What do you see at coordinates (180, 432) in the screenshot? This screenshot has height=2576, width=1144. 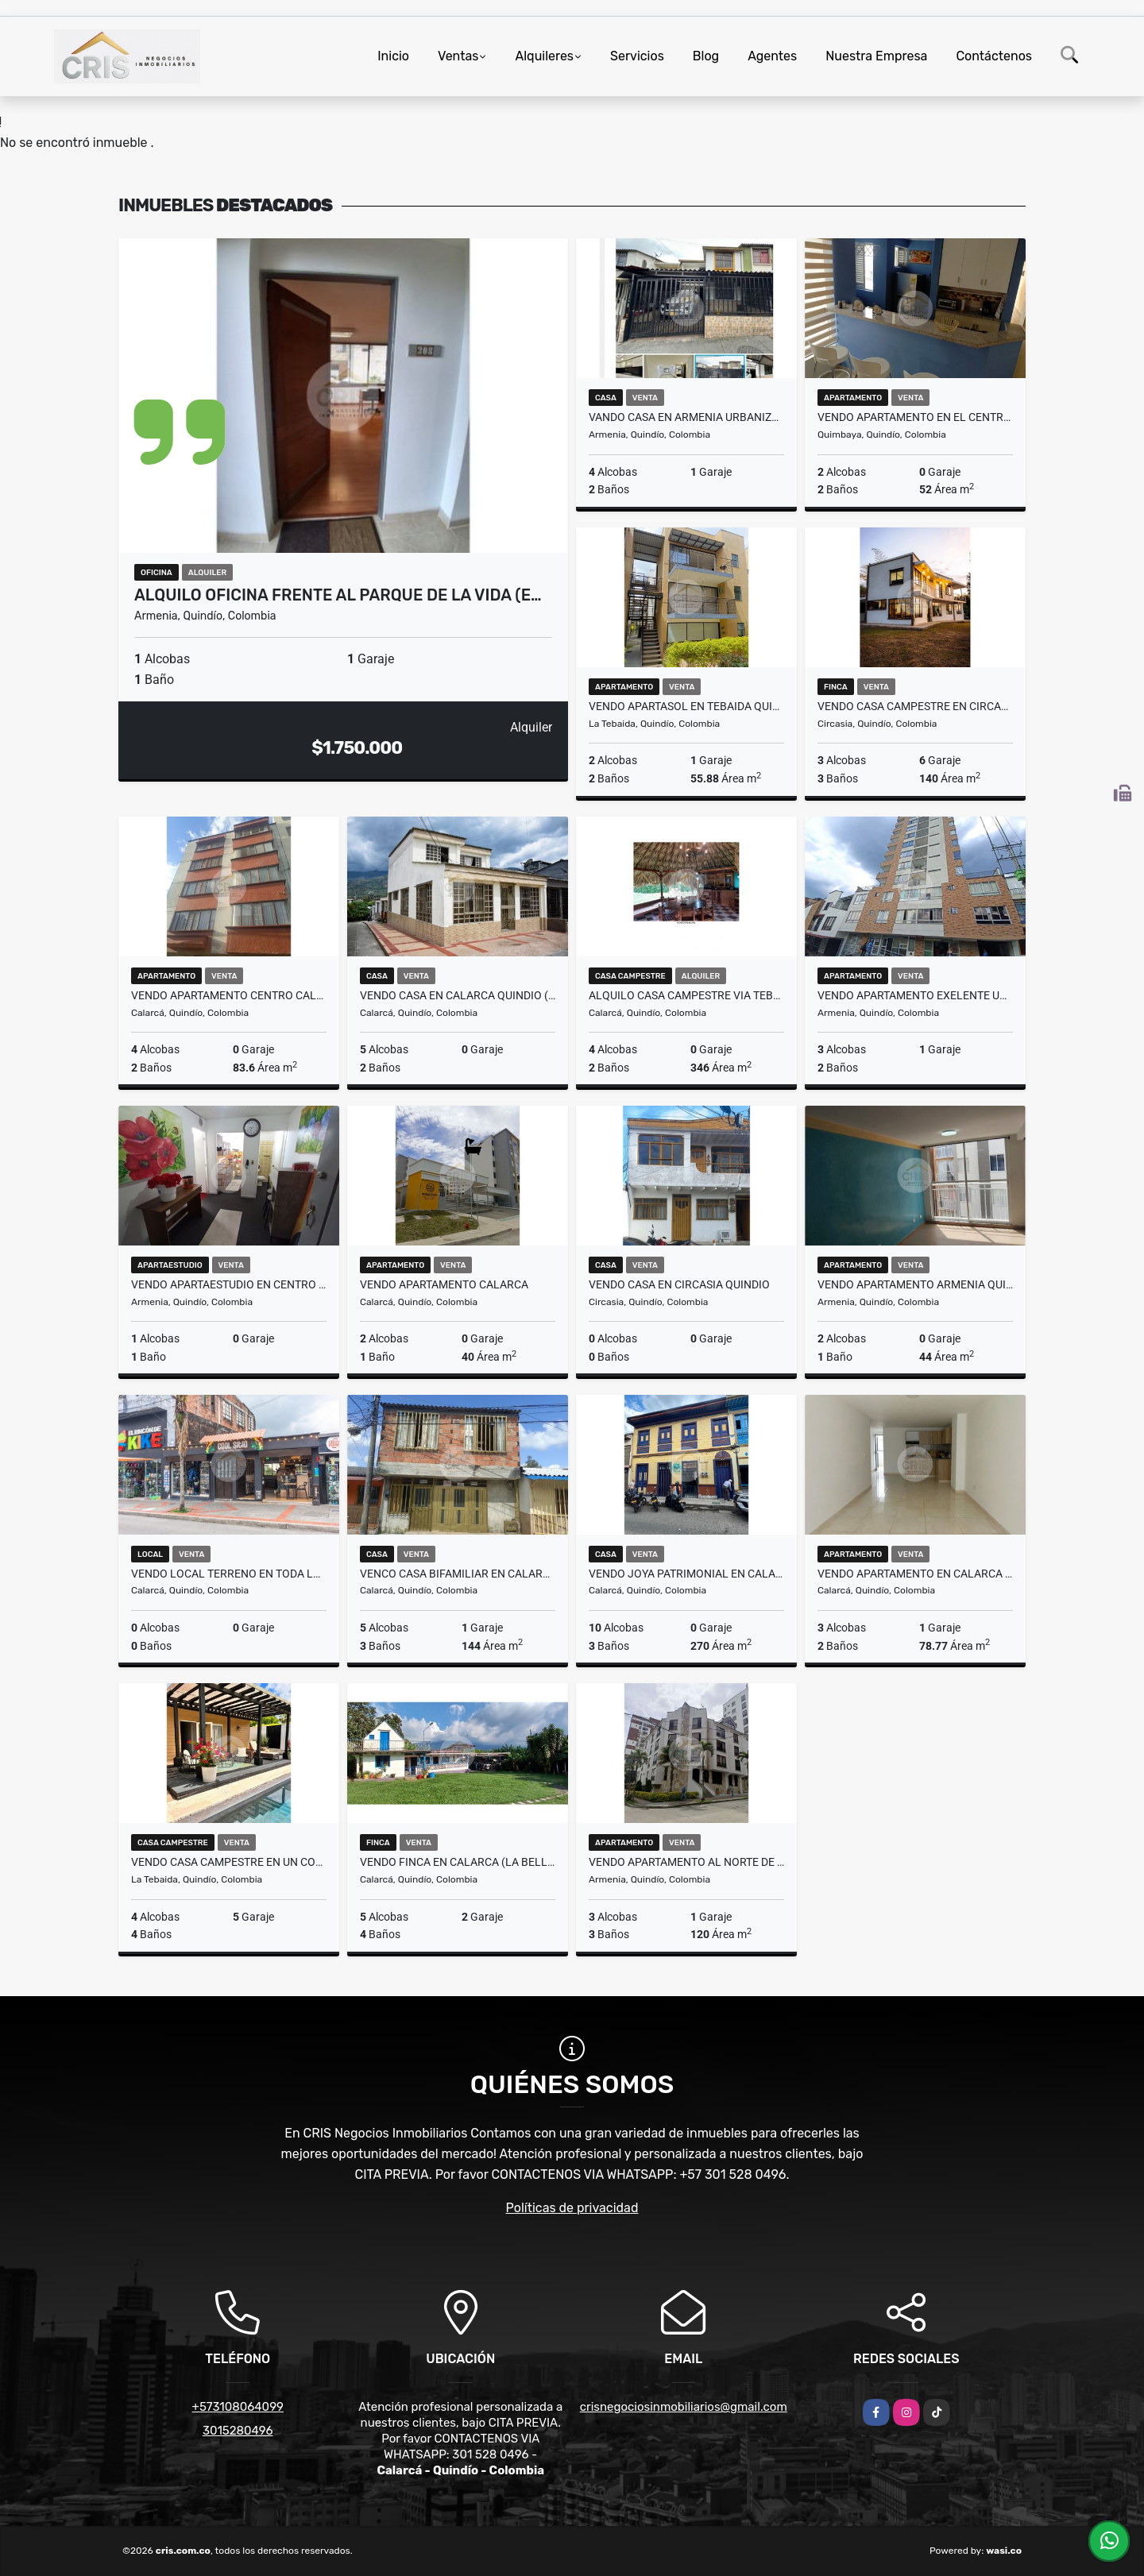 I see `insert a block quote` at bounding box center [180, 432].